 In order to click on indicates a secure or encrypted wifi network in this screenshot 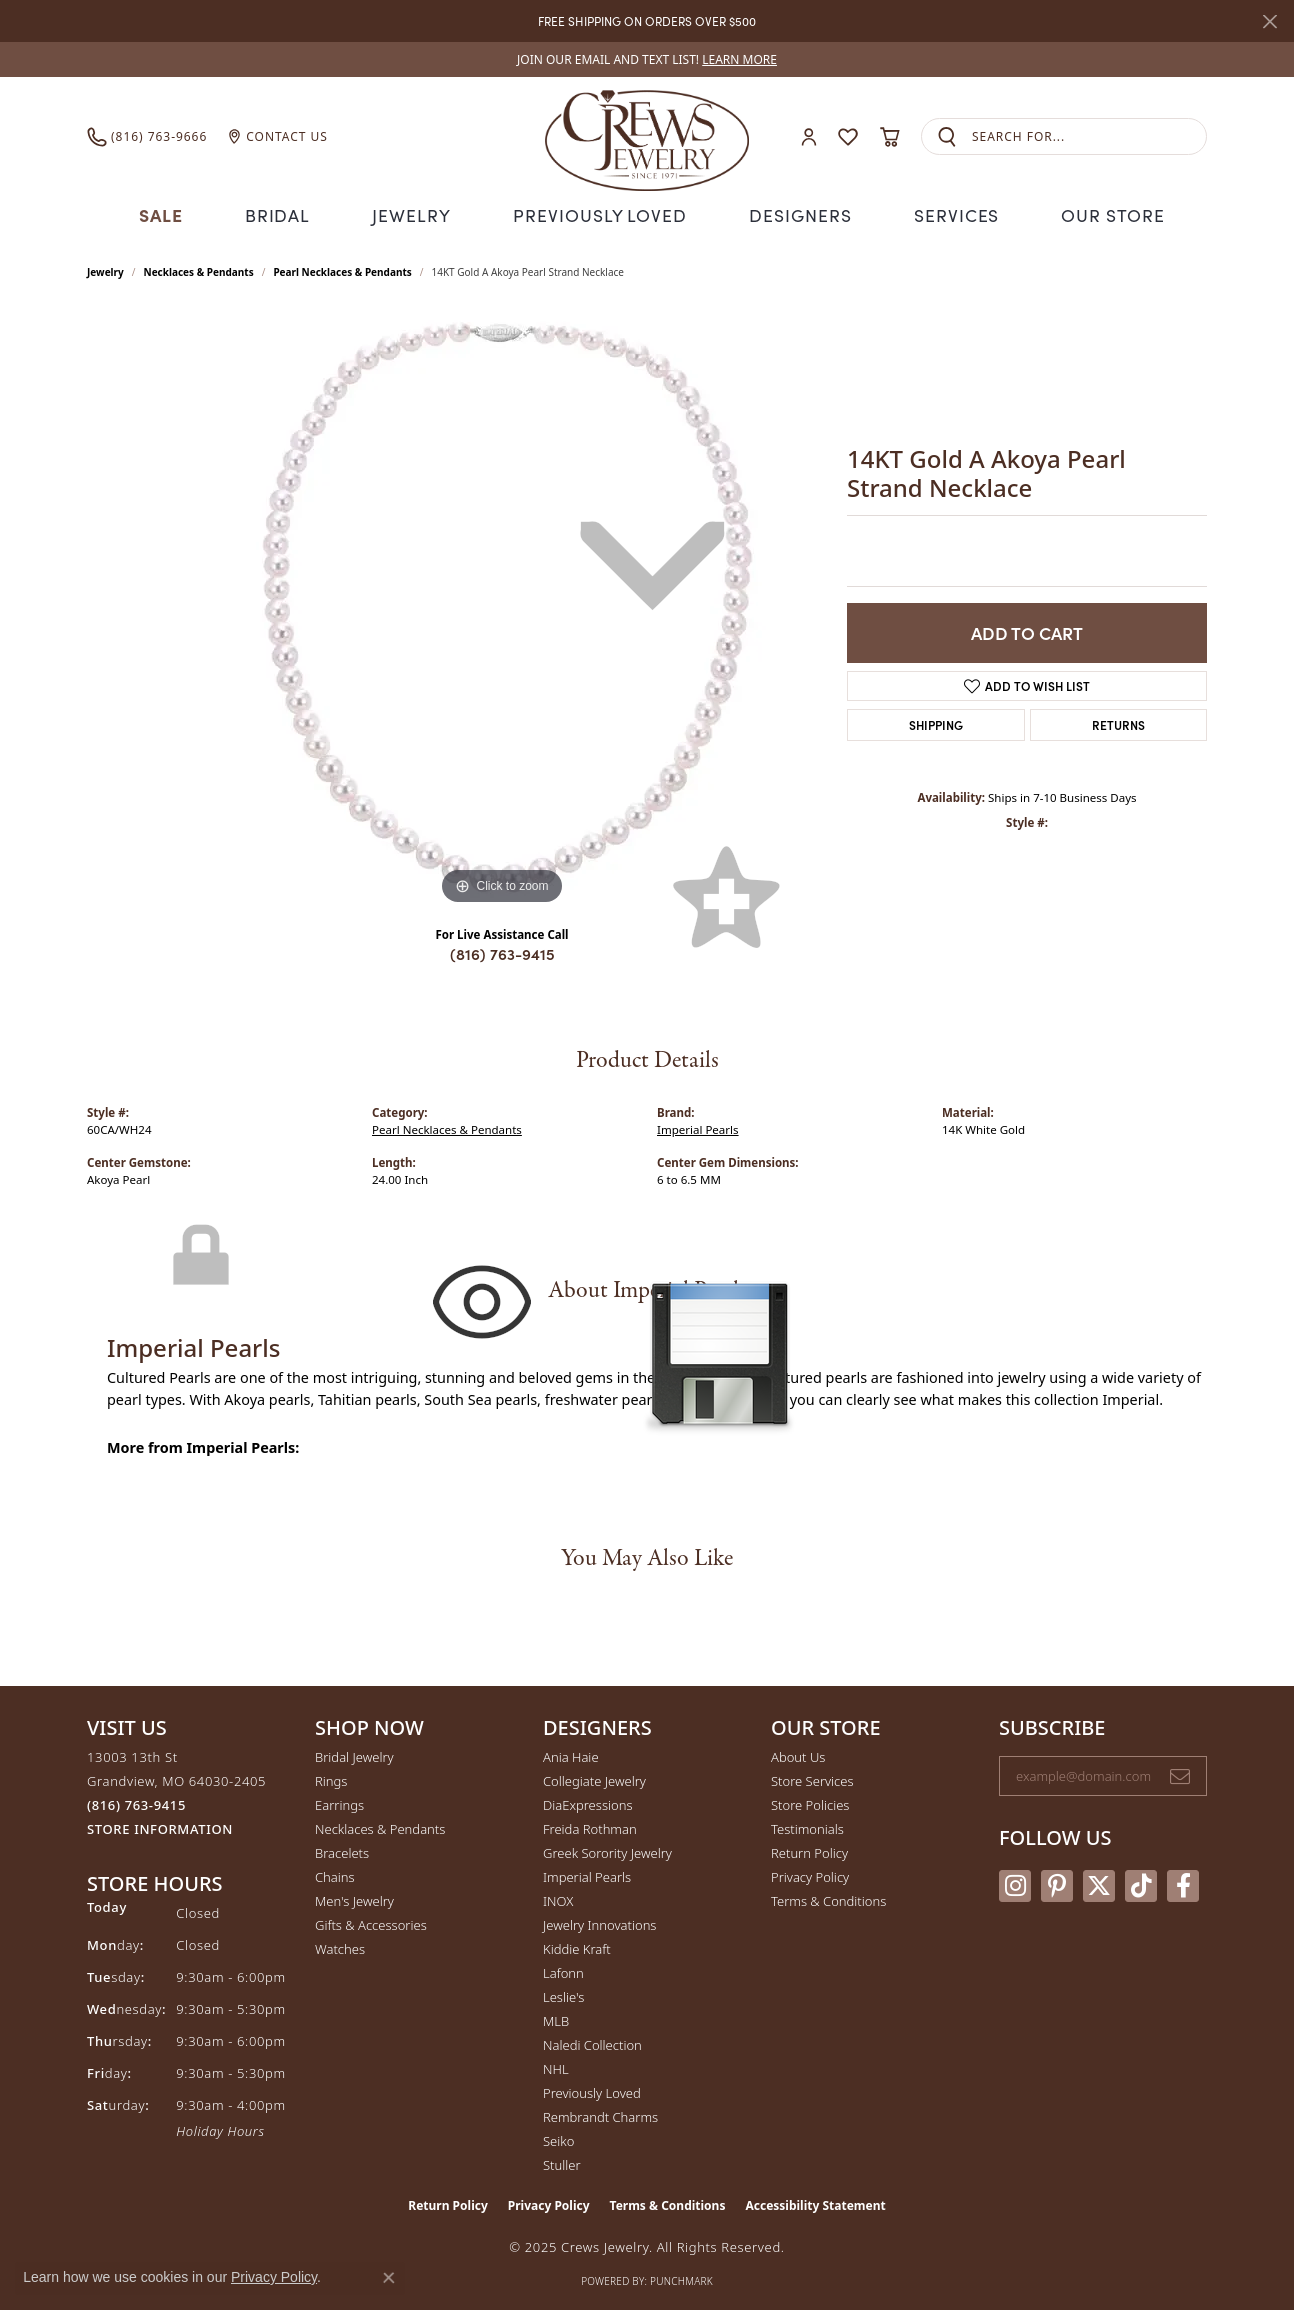, I will do `click(201, 1257)`.